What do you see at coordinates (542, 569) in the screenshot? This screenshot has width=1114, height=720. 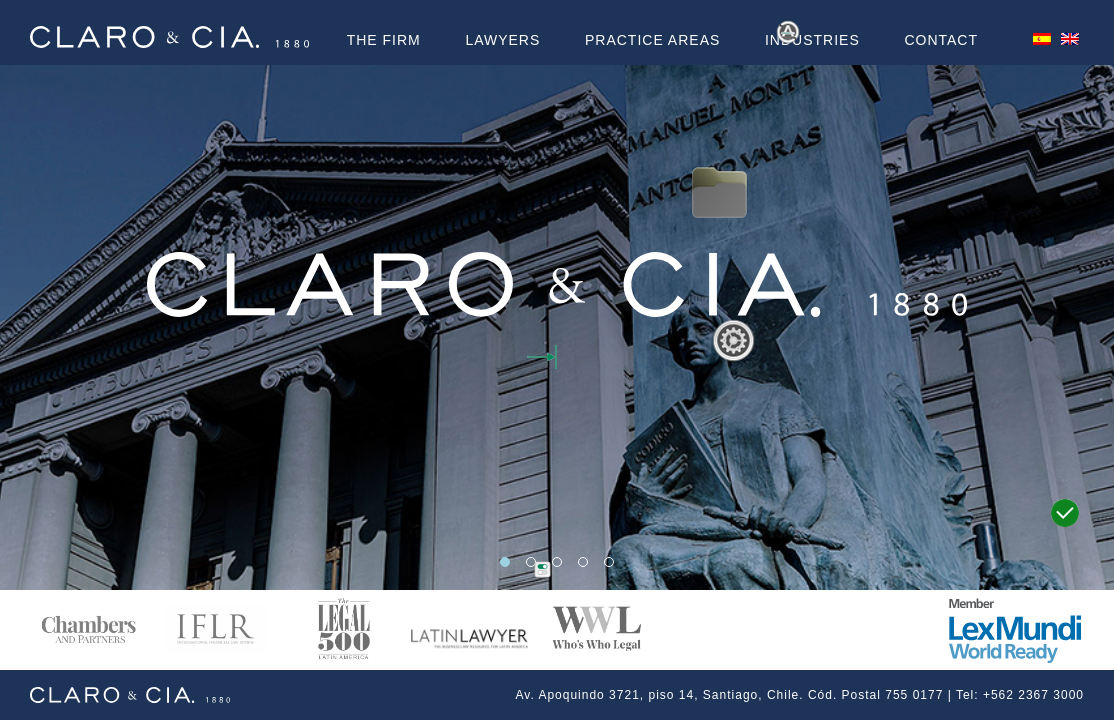 I see `open gnome tweaks to customize desktop settings` at bounding box center [542, 569].